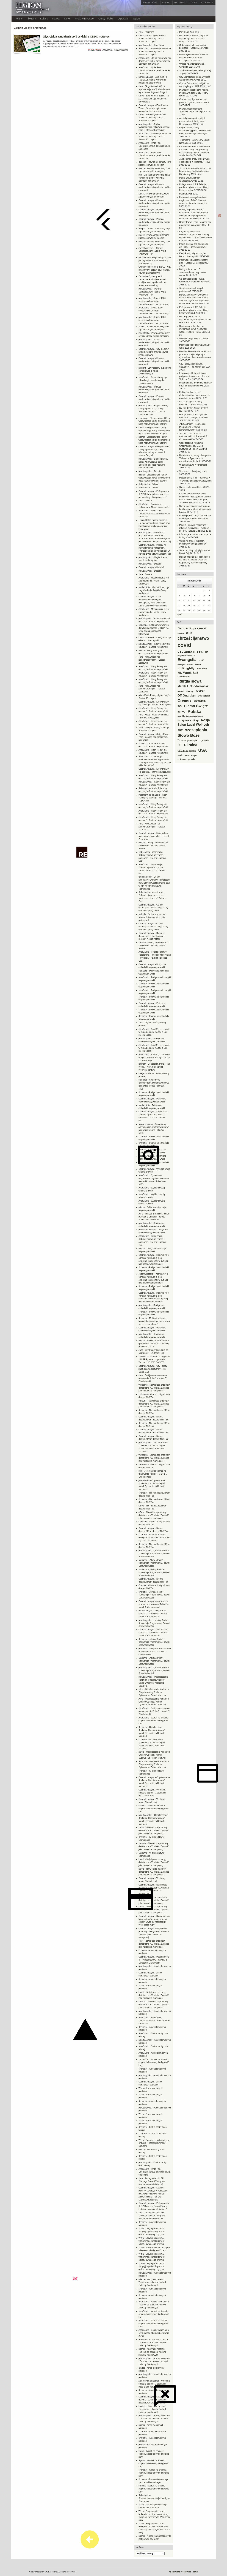 The width and height of the screenshot is (227, 2576). Describe the element at coordinates (141, 1899) in the screenshot. I see `view saved payment methods` at that location.